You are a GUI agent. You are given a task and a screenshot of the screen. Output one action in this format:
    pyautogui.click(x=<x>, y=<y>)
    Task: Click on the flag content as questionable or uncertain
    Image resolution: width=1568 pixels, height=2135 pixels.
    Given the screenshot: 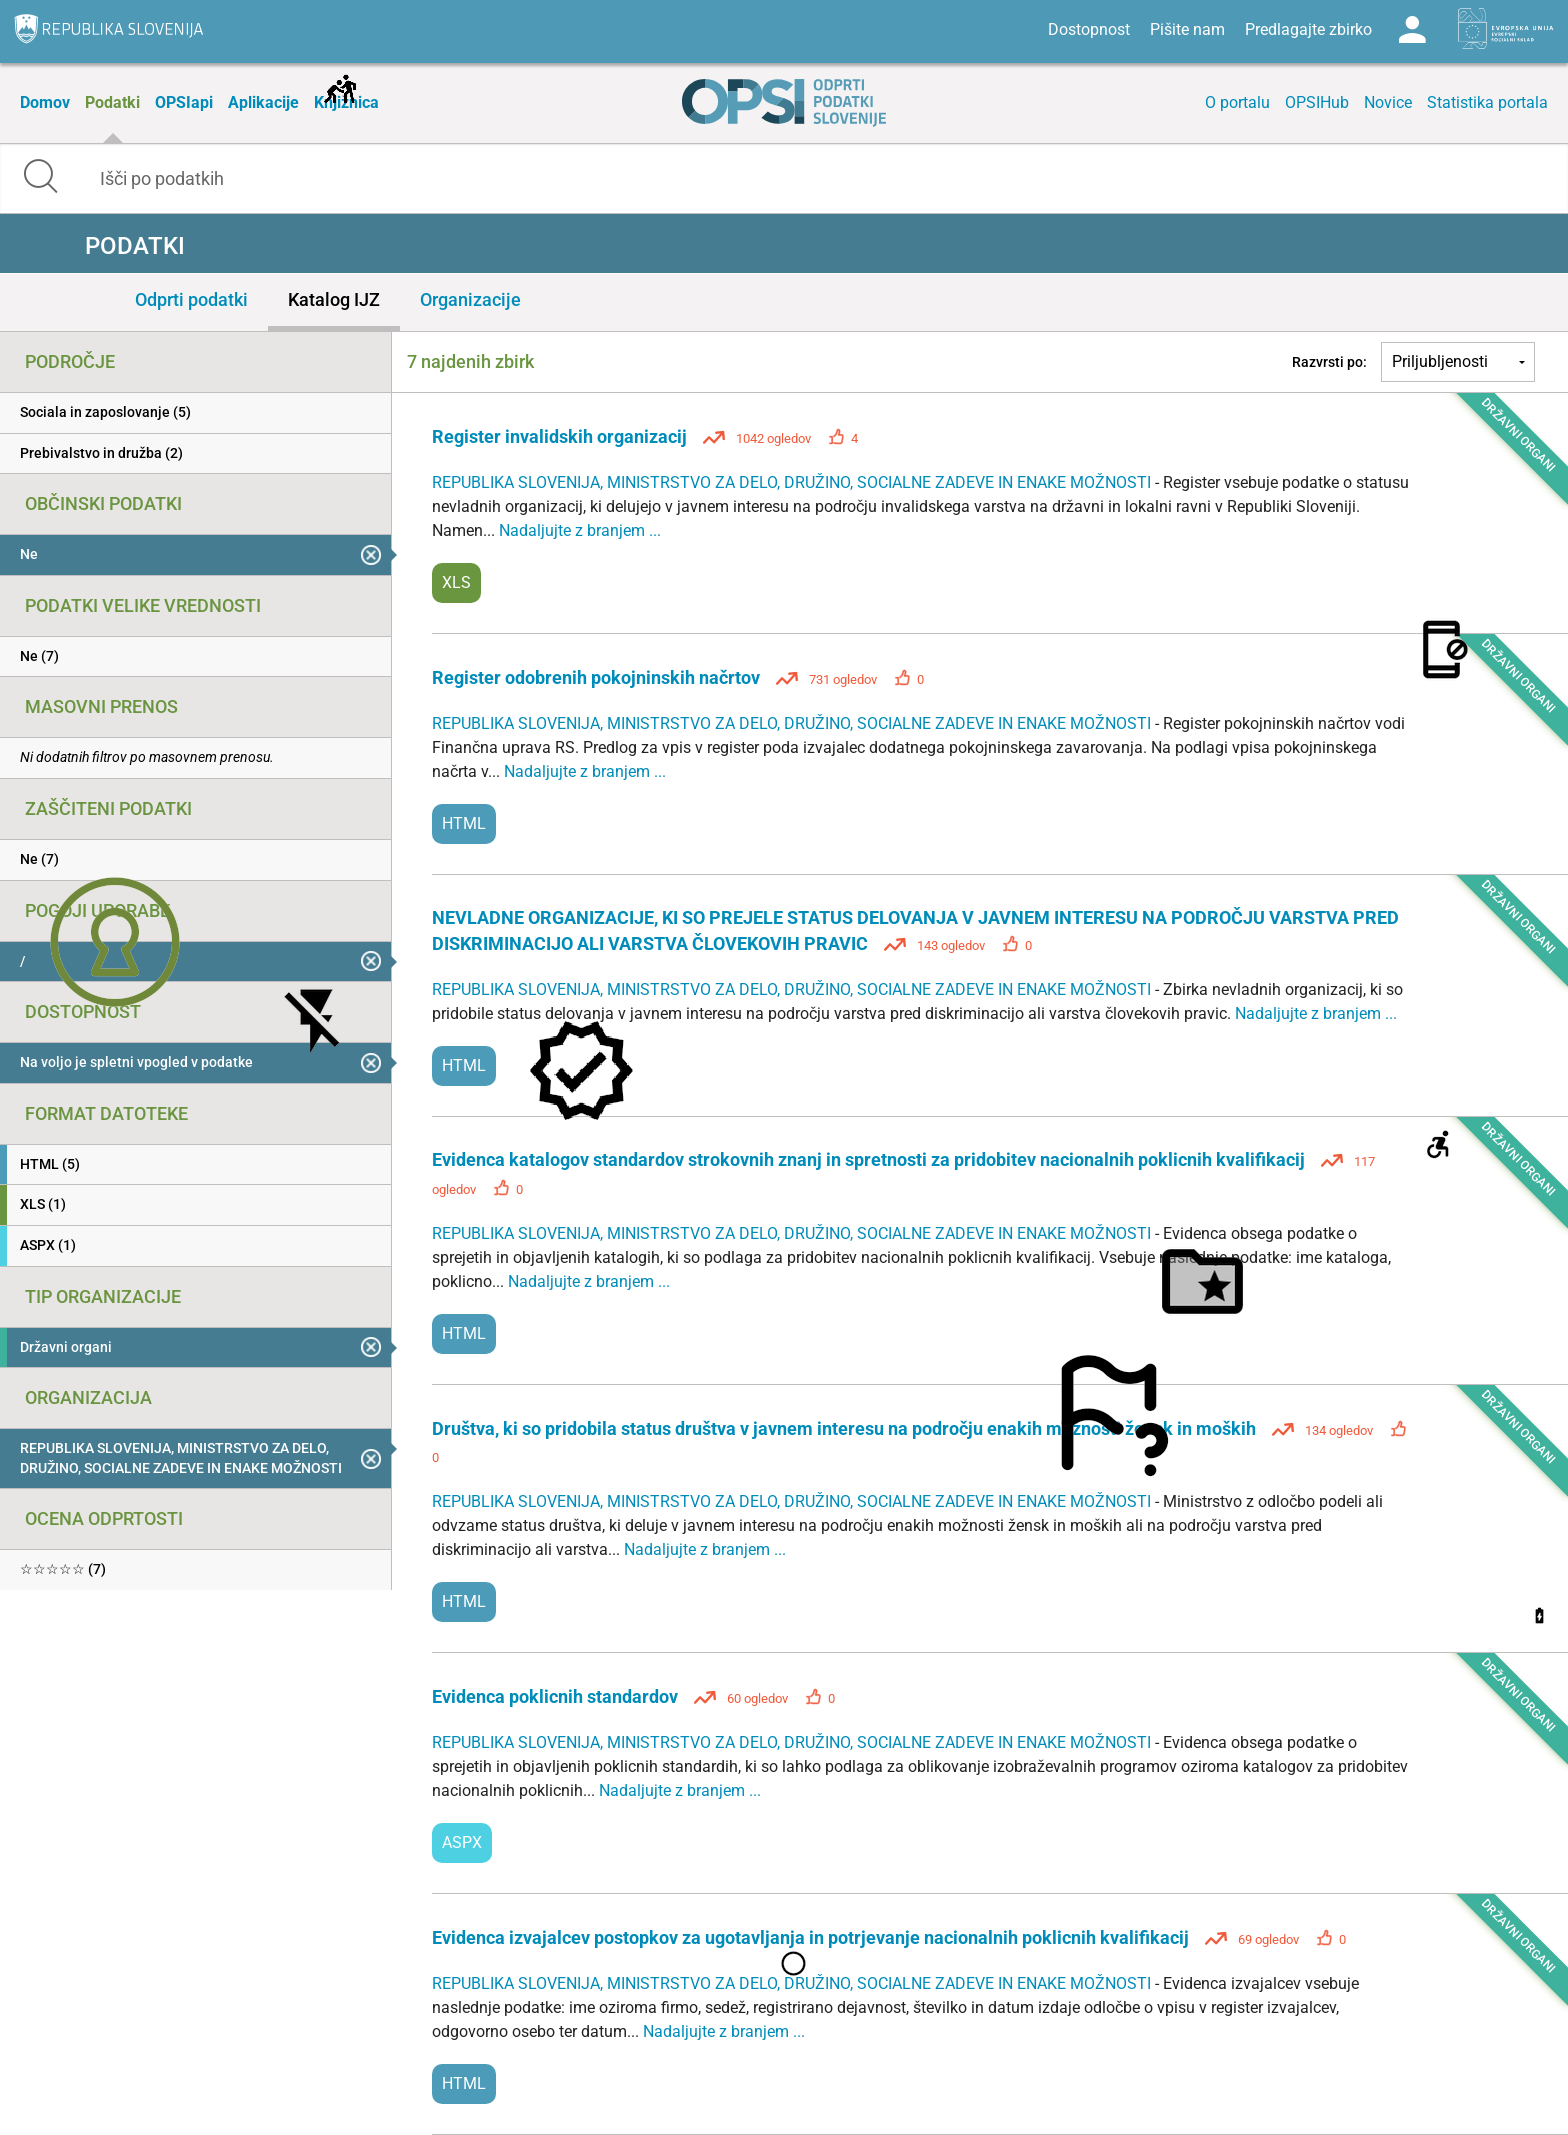 What is the action you would take?
    pyautogui.click(x=1109, y=1411)
    